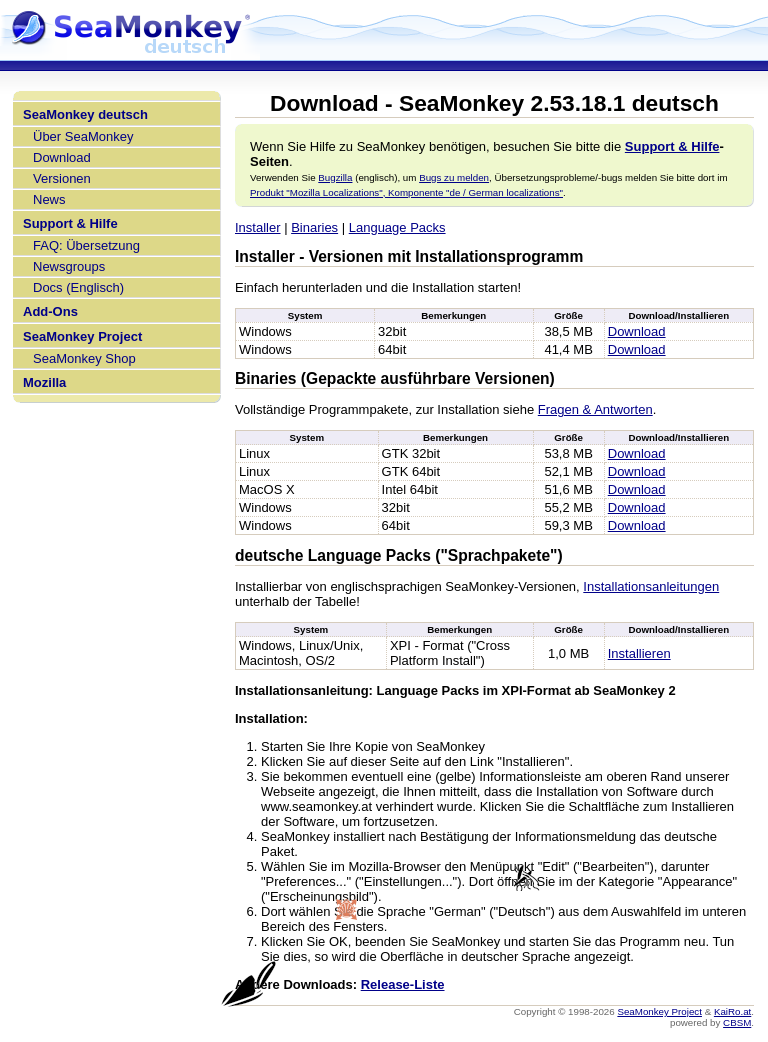 The image size is (768, 1042). Describe the element at coordinates (346, 909) in the screenshot. I see `share or broadcast game achievement` at that location.